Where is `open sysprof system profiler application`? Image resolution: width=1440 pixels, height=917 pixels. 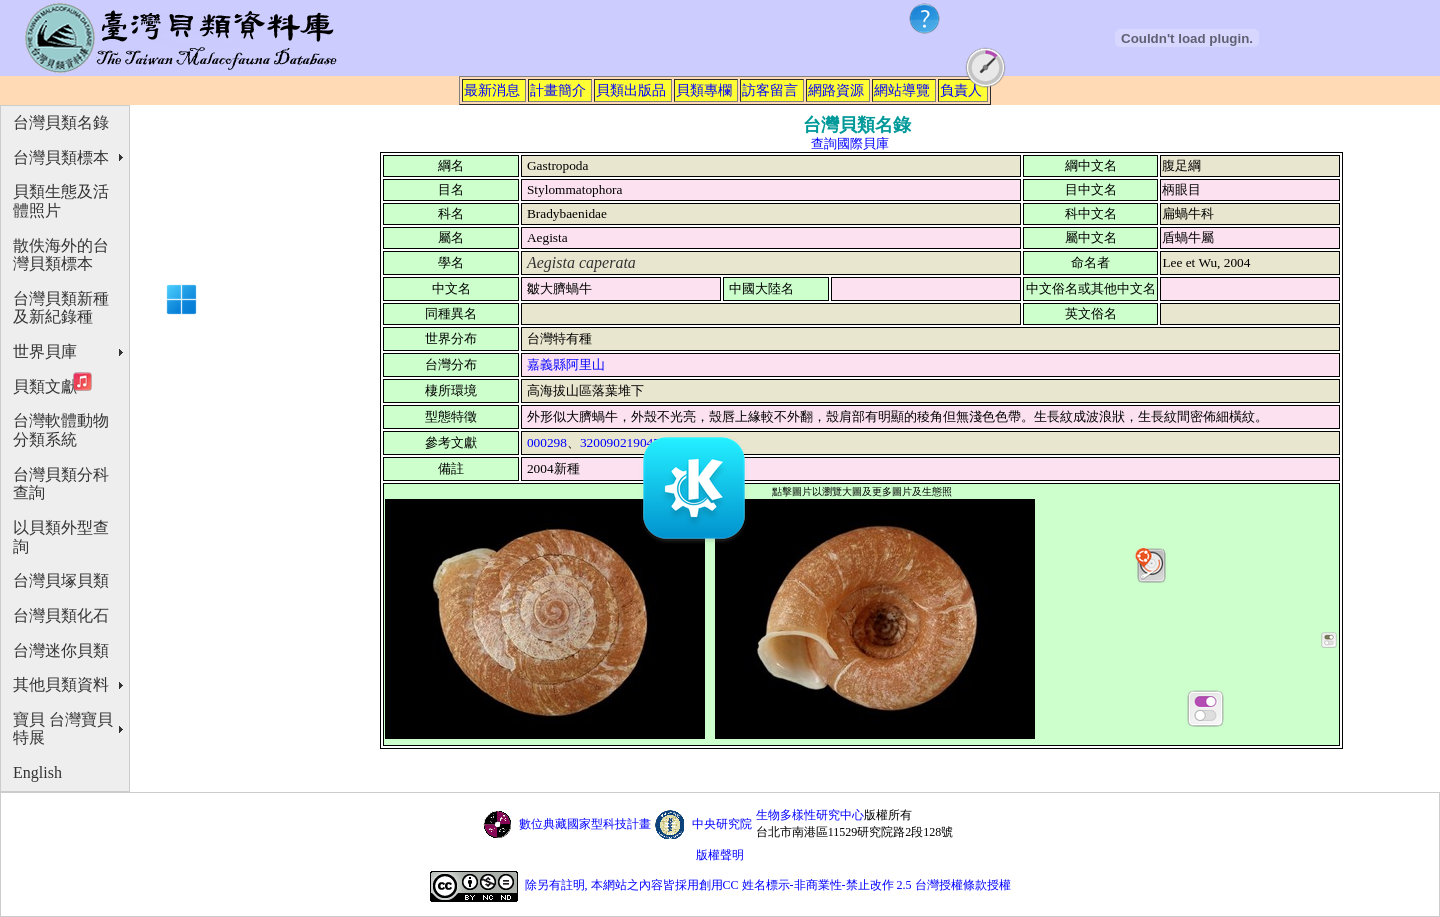
open sysprof system profiler application is located at coordinates (985, 67).